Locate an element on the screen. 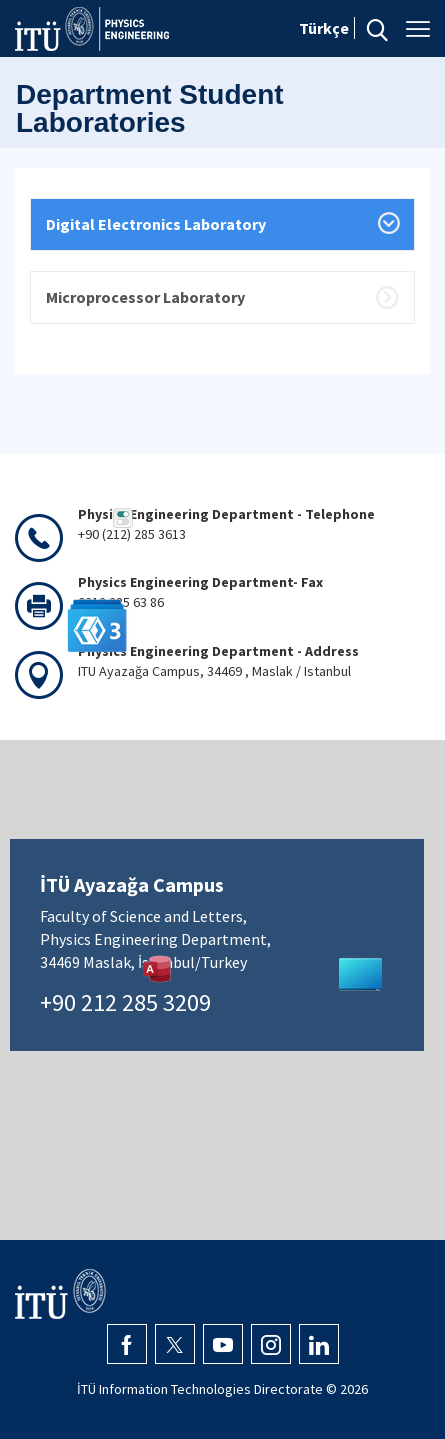 This screenshot has width=445, height=1439. view desktop or return to home screen is located at coordinates (360, 974).